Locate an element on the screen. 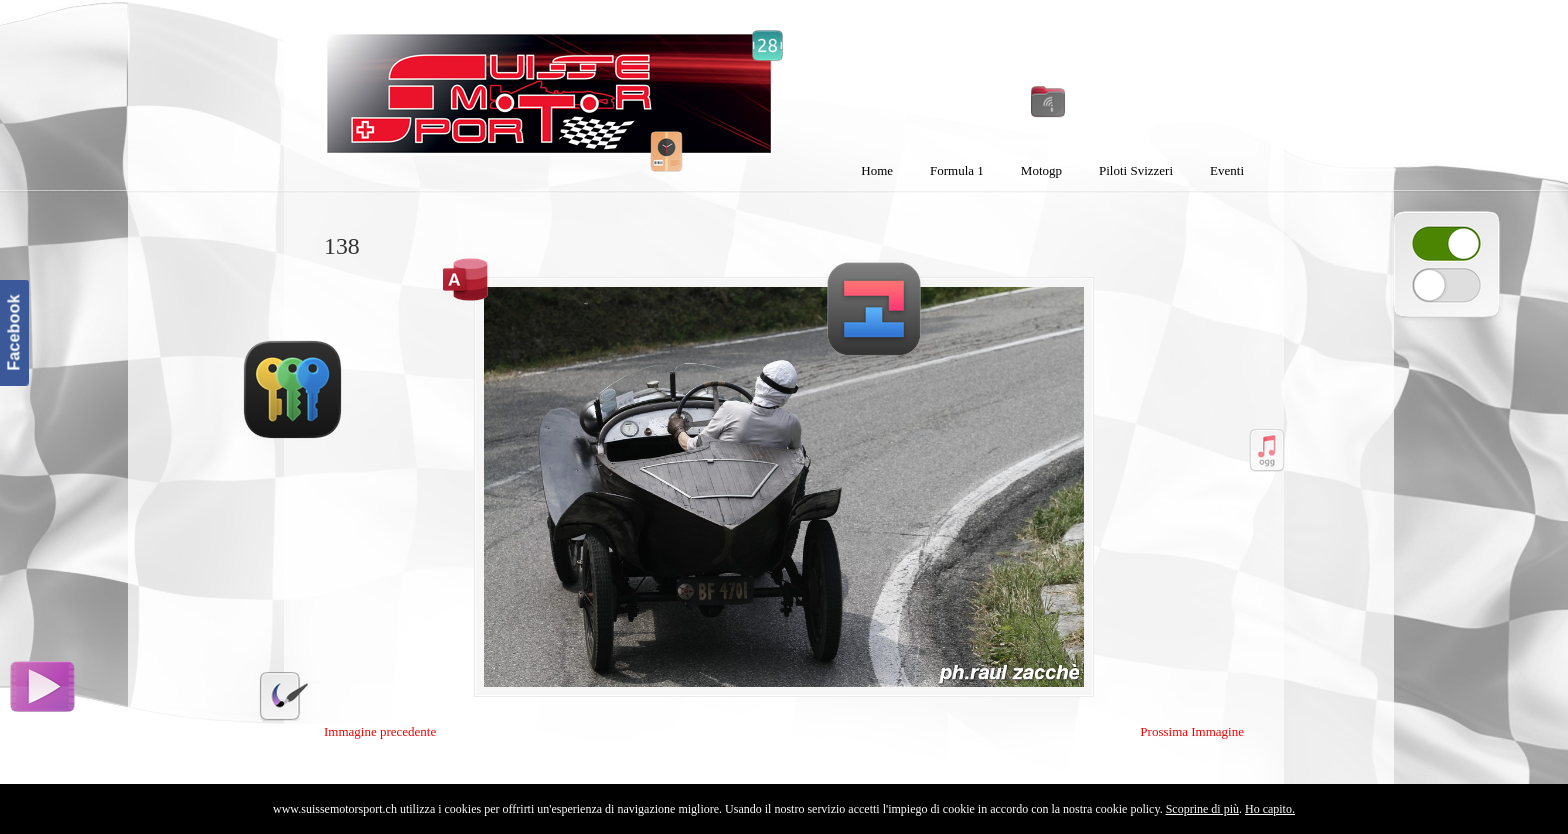 Image resolution: width=1568 pixels, height=834 pixels. open the calendar app is located at coordinates (767, 45).